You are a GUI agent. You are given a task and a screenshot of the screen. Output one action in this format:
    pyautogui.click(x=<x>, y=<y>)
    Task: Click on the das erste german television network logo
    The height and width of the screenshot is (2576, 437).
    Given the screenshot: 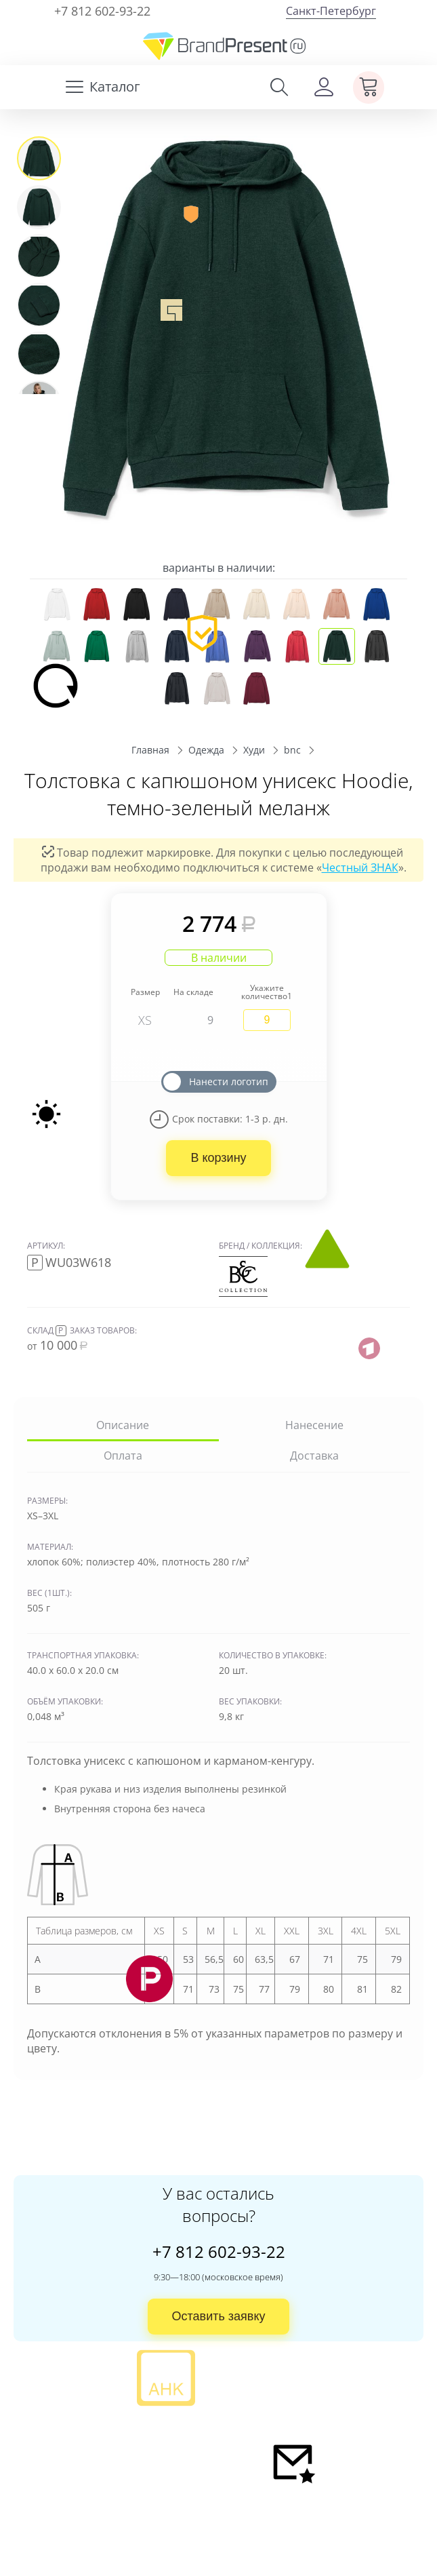 What is the action you would take?
    pyautogui.click(x=369, y=1348)
    